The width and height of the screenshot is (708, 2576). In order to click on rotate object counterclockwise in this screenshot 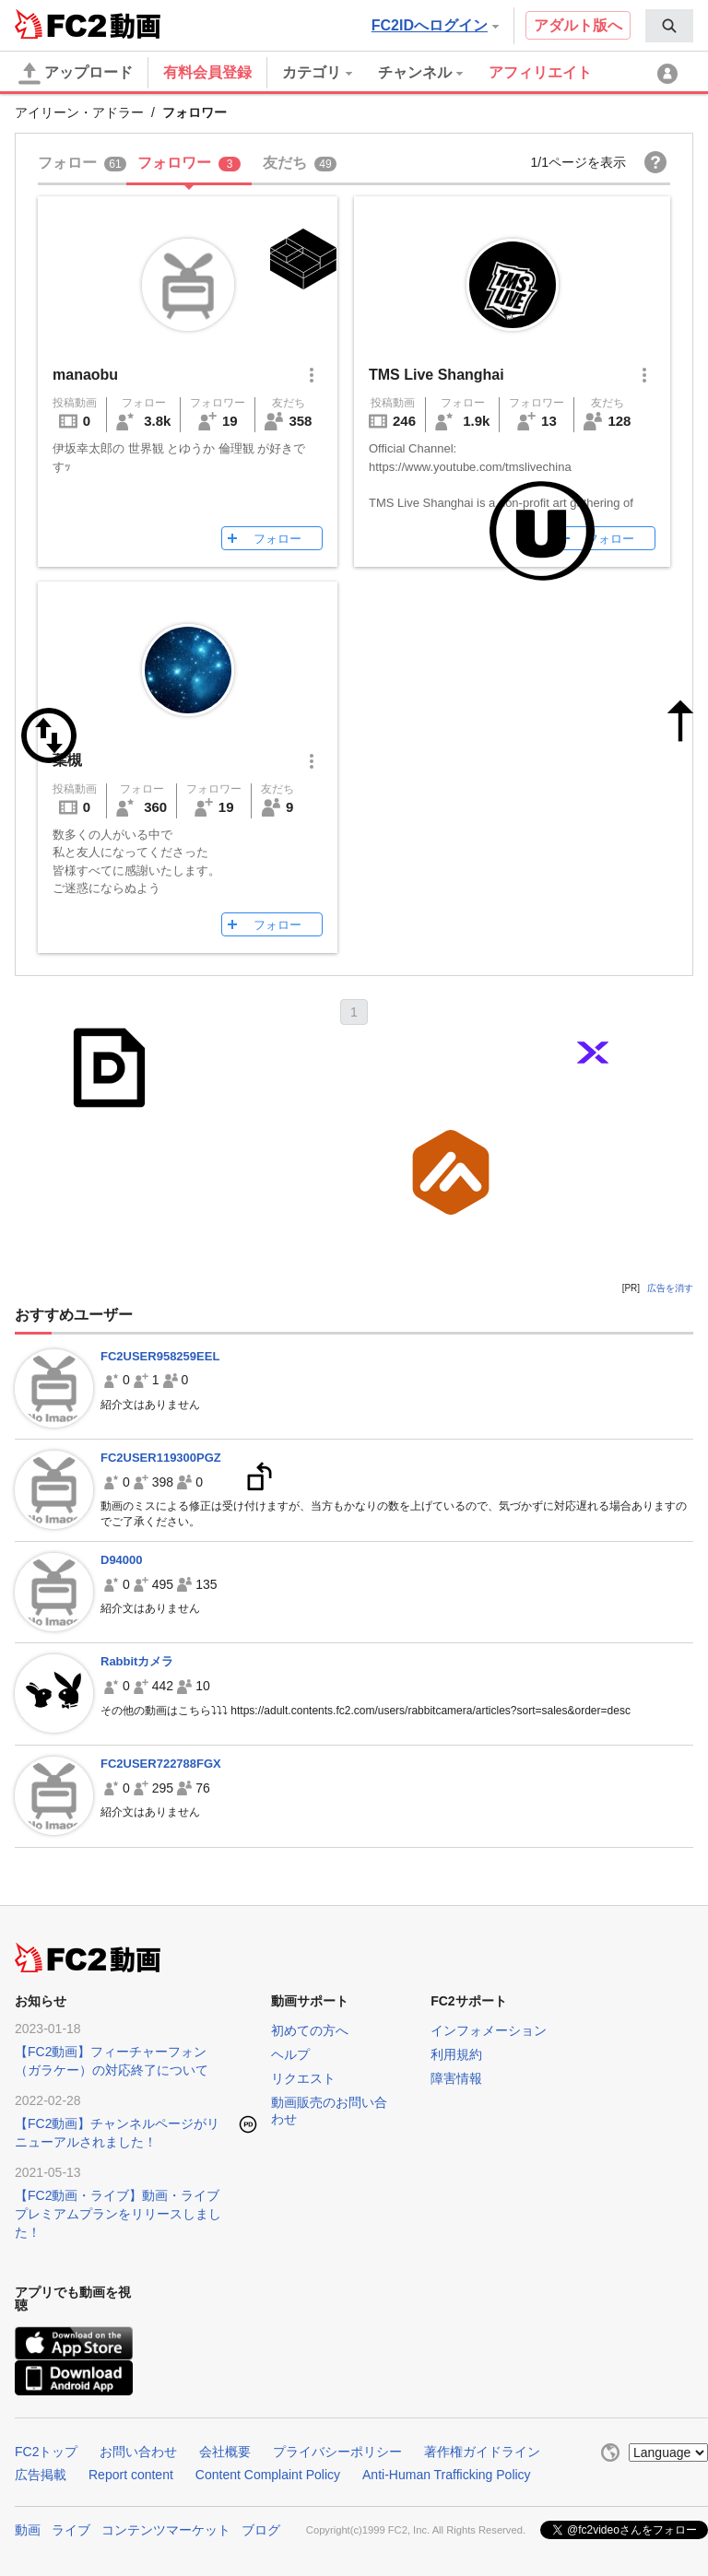, I will do `click(259, 1476)`.